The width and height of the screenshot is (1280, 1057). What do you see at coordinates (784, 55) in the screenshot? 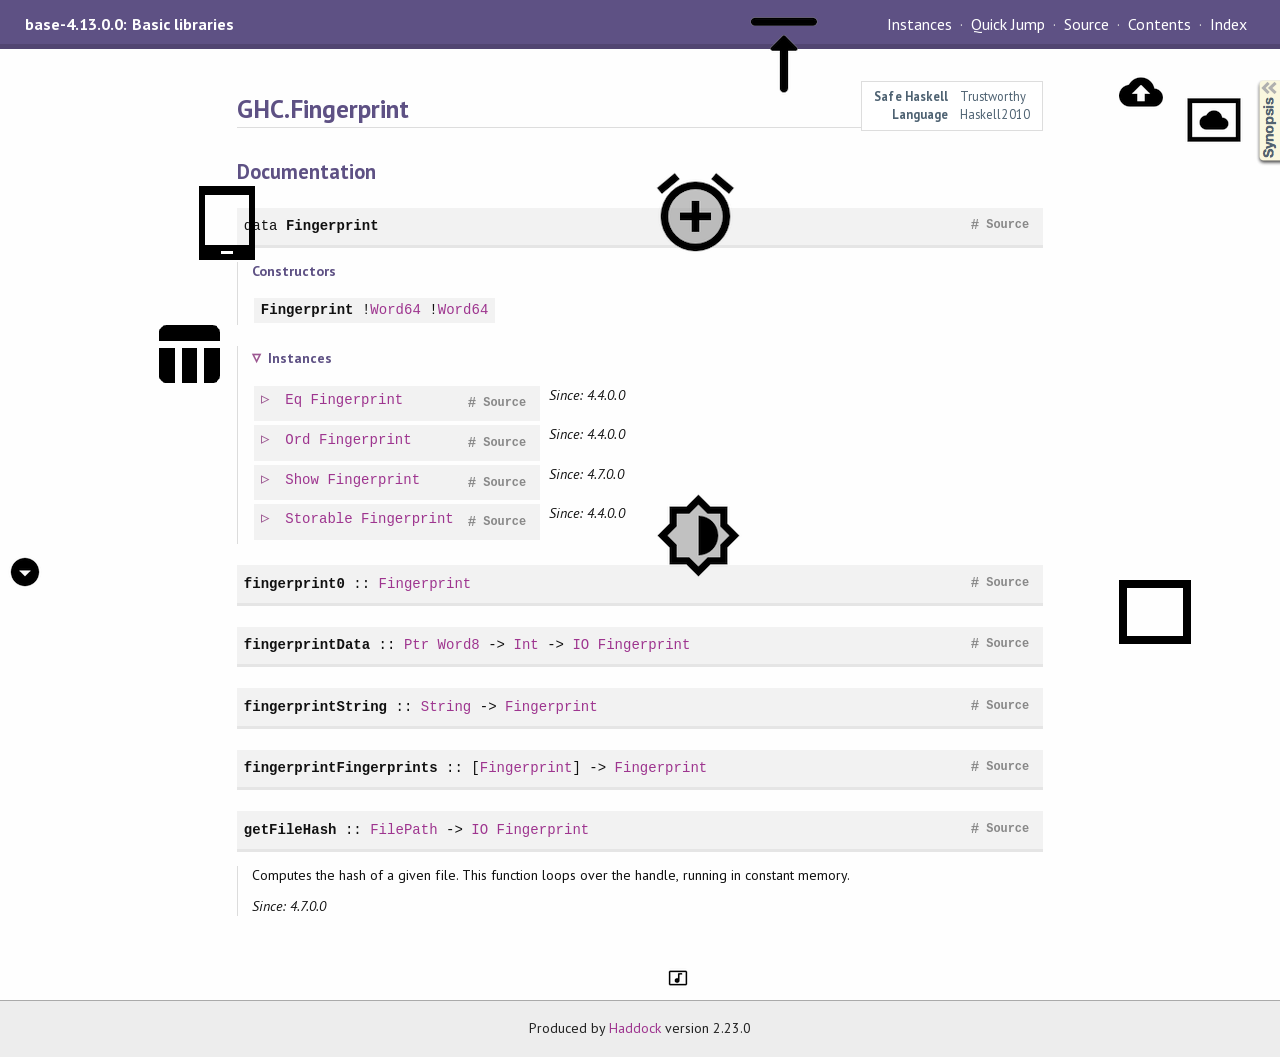
I see `align content to the top` at bounding box center [784, 55].